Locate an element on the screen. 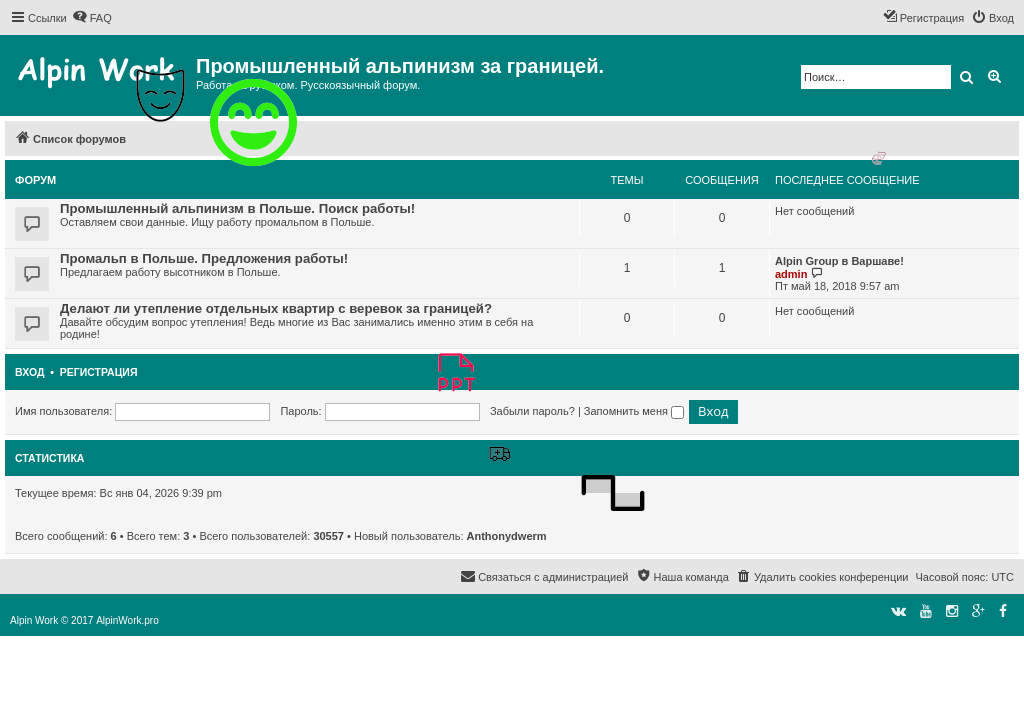 The height and width of the screenshot is (727, 1024). toggle theater or entertainment mode is located at coordinates (160, 93).